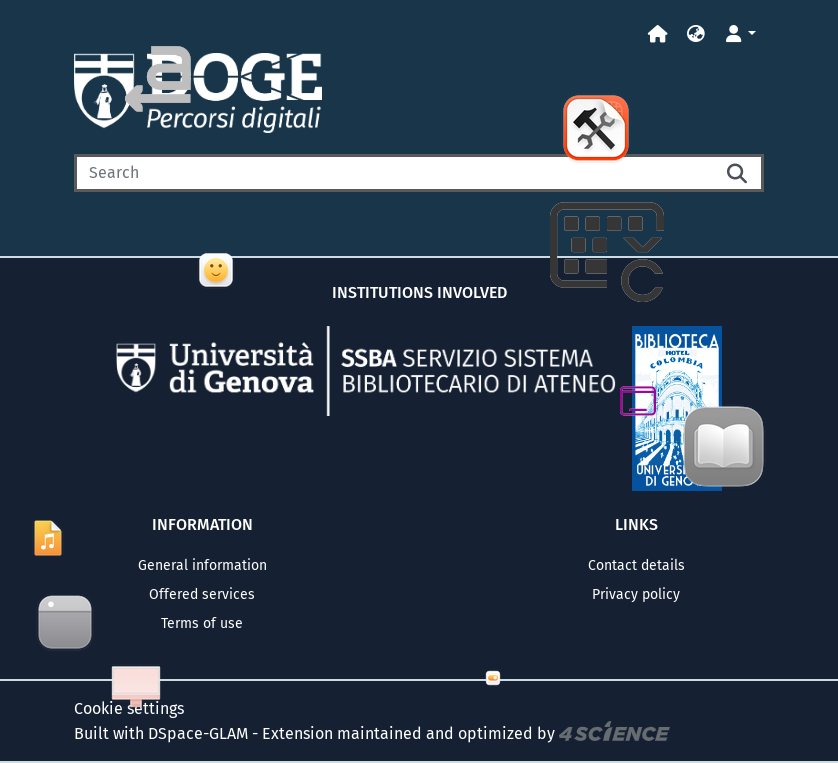 This screenshot has width=838, height=763. I want to click on open on-screen keyboard settings, so click(607, 245).